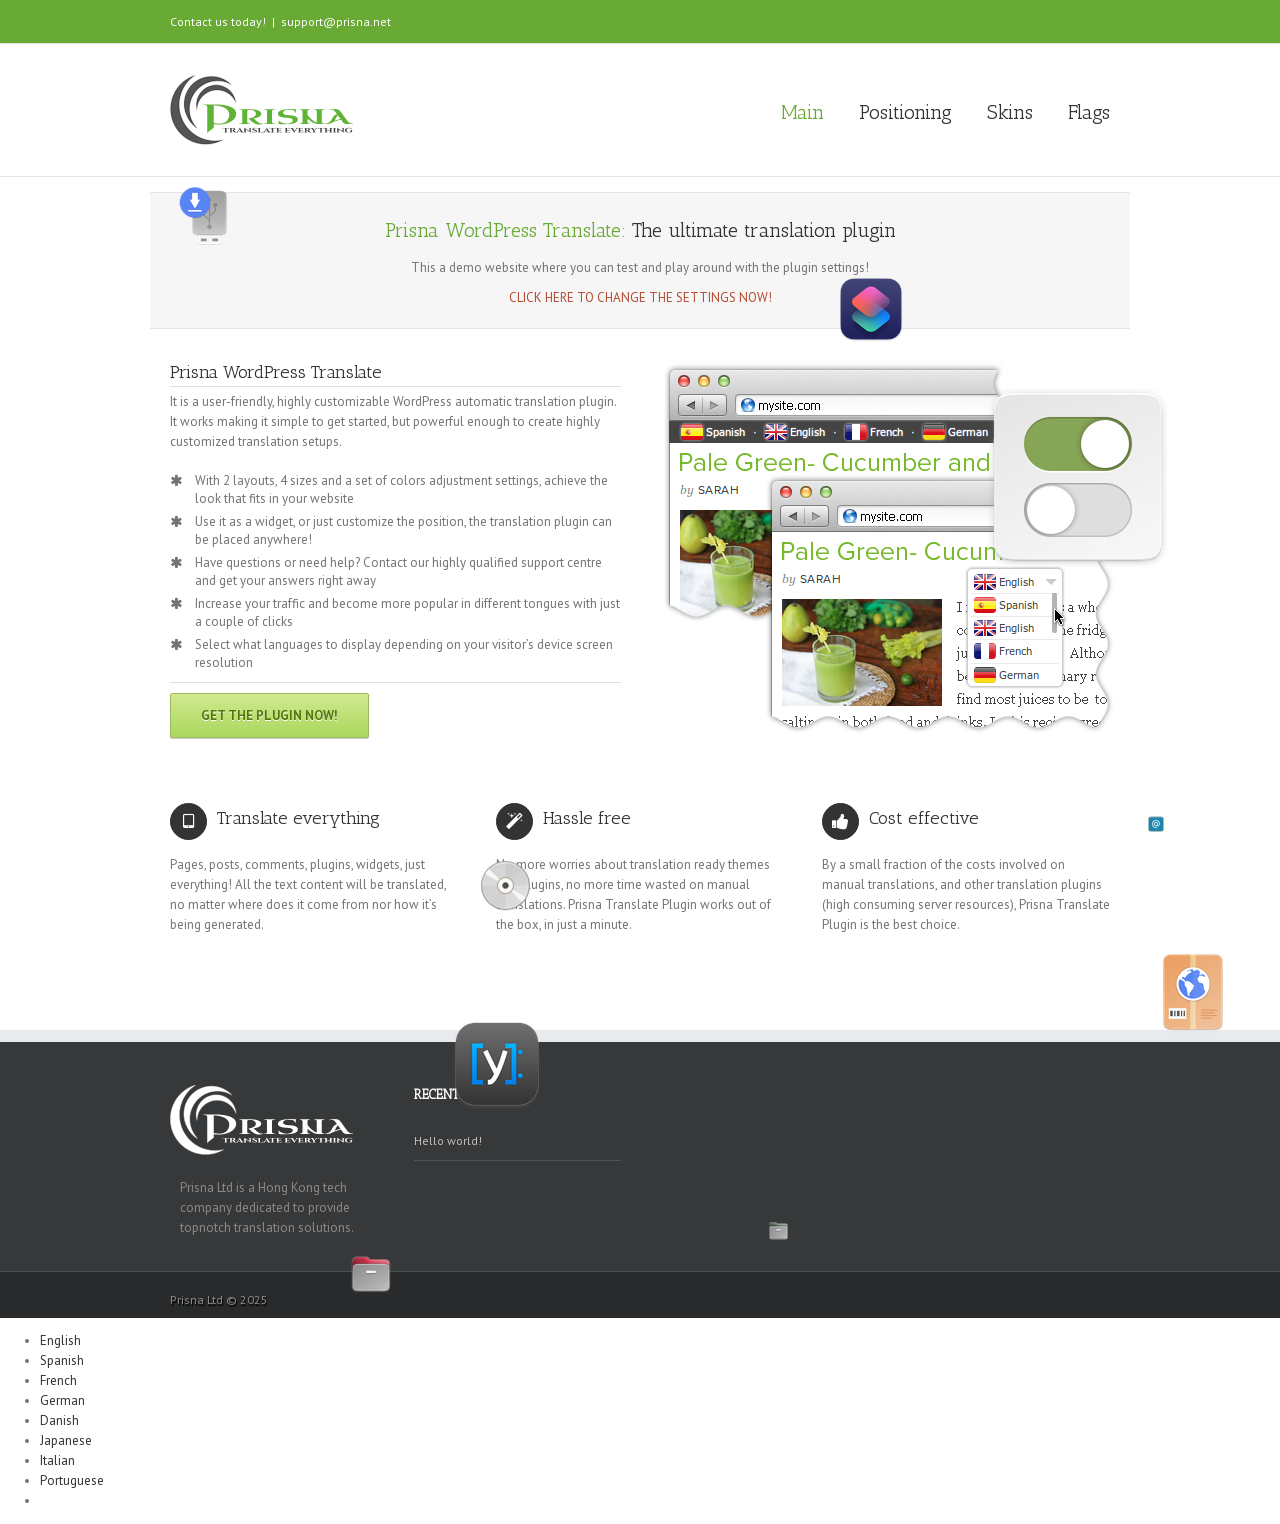 The image size is (1280, 1524). What do you see at coordinates (371, 1274) in the screenshot?
I see `open the file manager application` at bounding box center [371, 1274].